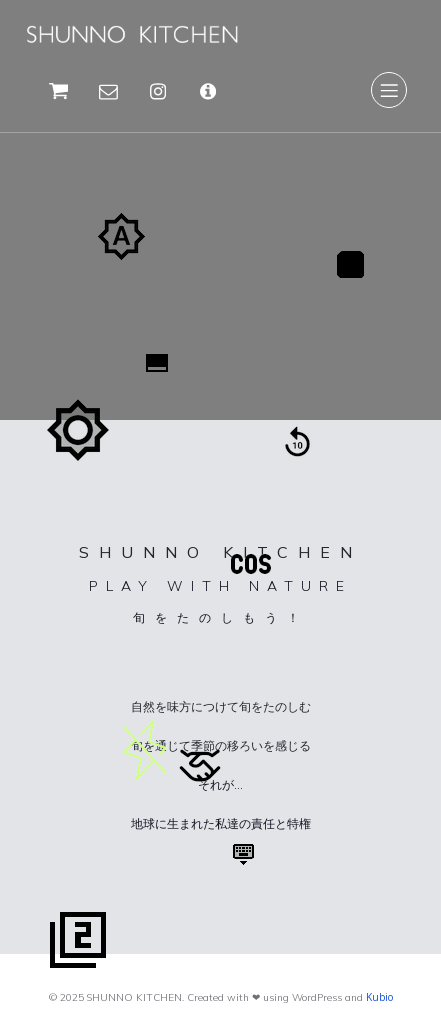 The height and width of the screenshot is (1026, 441). What do you see at coordinates (78, 940) in the screenshot?
I see `select or apply filter number 2` at bounding box center [78, 940].